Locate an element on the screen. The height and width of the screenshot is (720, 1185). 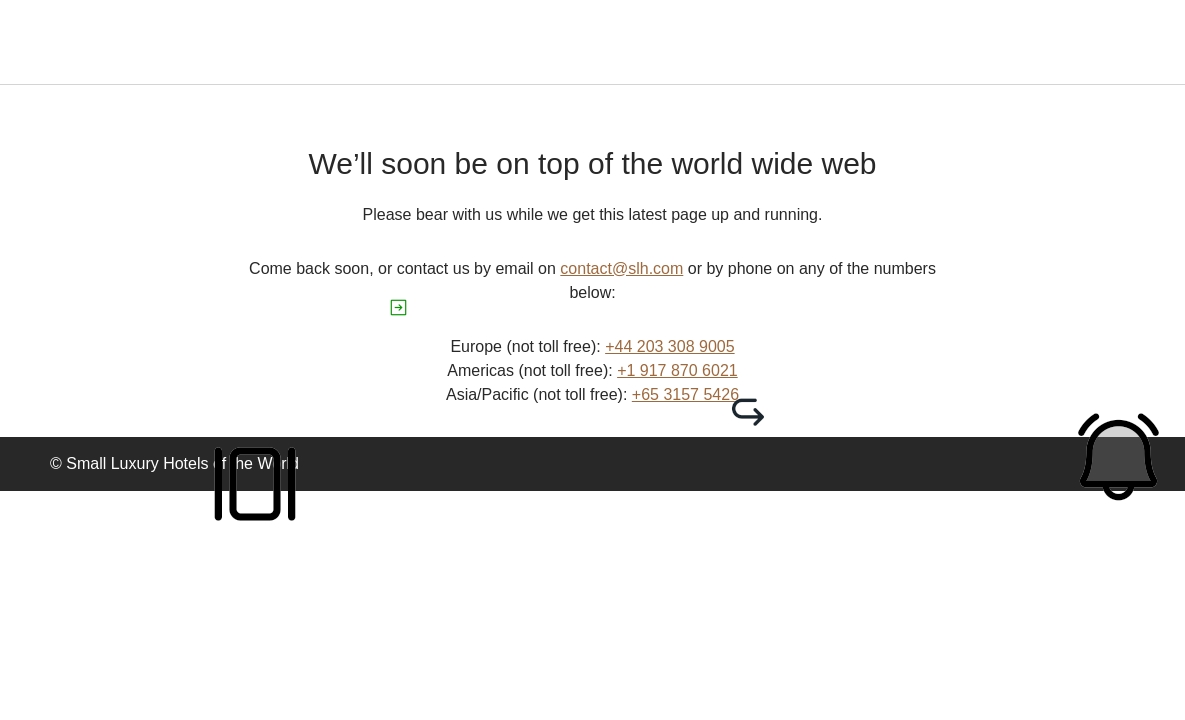
indicates new notifications are available is located at coordinates (1118, 458).